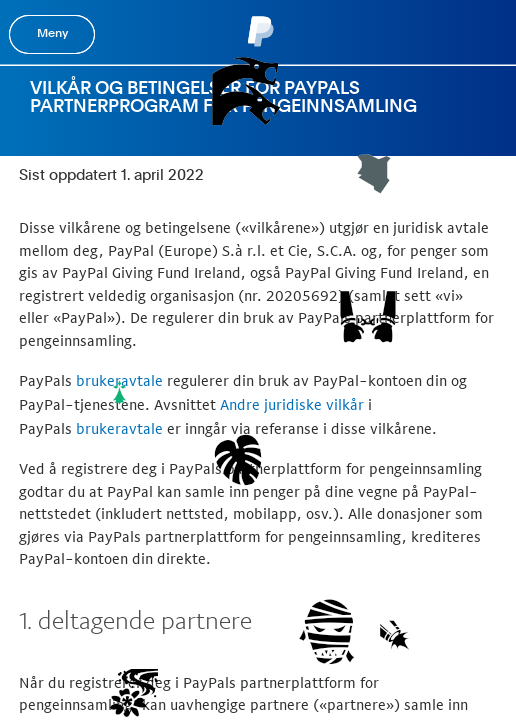 Image resolution: width=516 pixels, height=720 pixels. What do you see at coordinates (374, 174) in the screenshot?
I see `select Kenya as your country or region` at bounding box center [374, 174].